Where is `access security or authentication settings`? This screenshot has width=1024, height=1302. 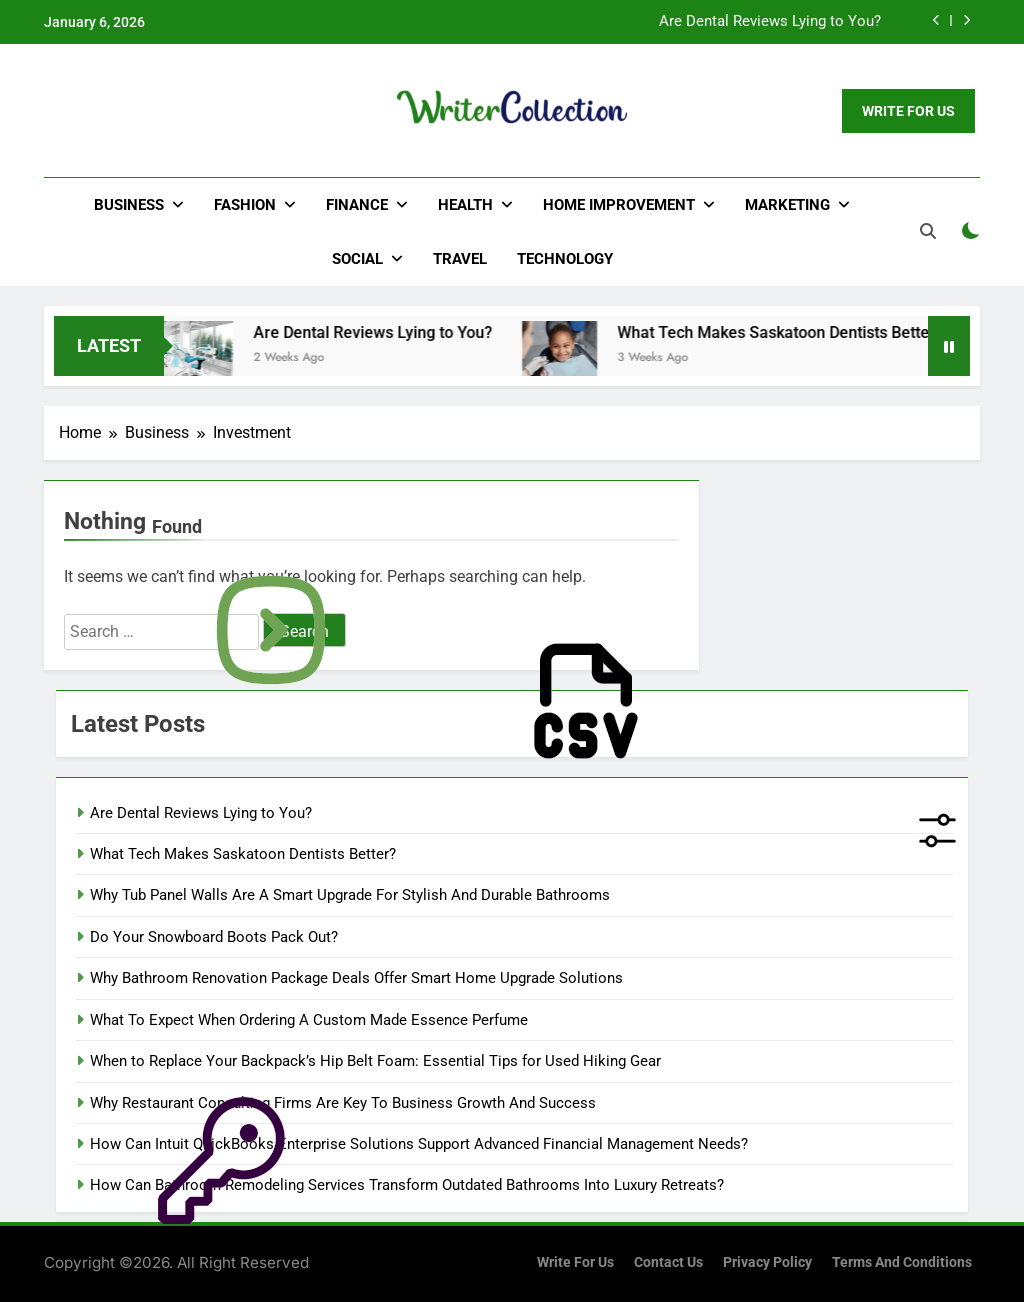
access security or authentication settings is located at coordinates (221, 1160).